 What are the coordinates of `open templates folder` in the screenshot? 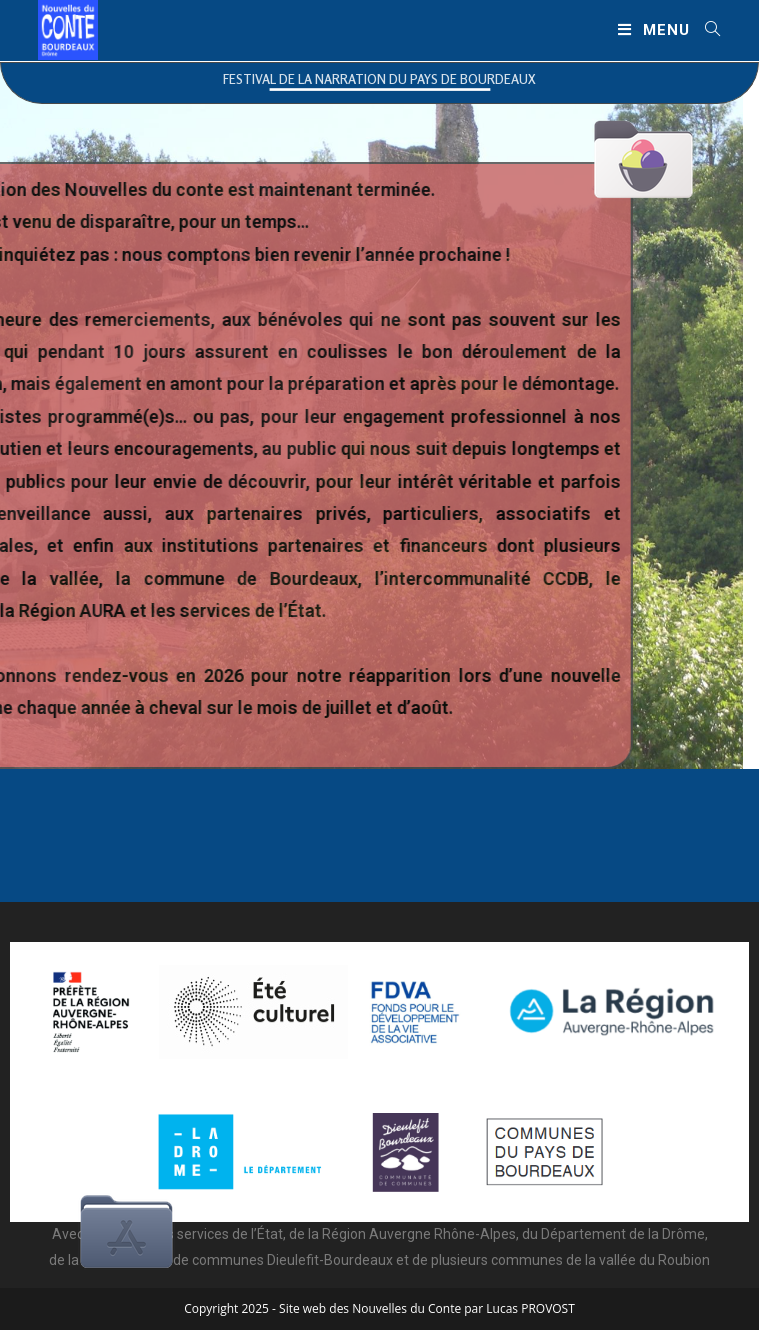 It's located at (126, 1231).